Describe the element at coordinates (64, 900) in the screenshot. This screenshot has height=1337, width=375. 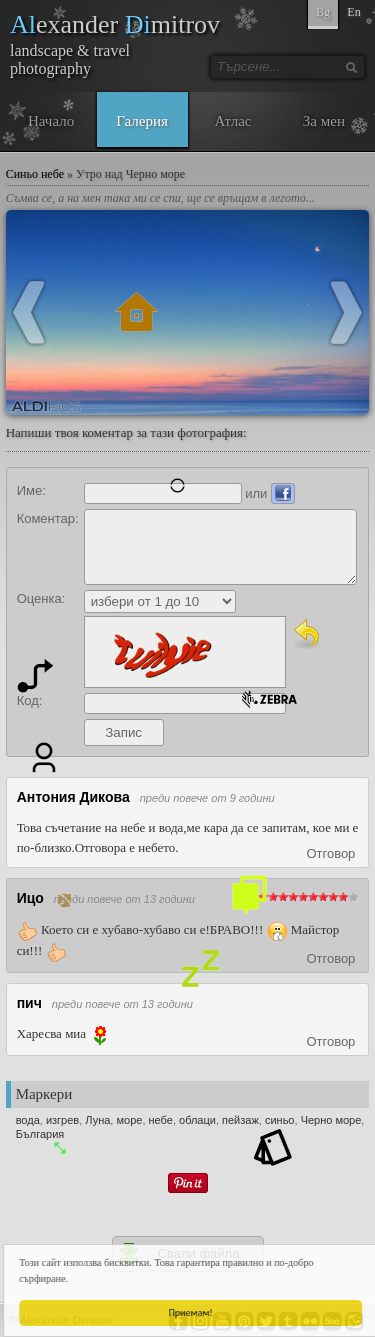
I see `view notifications` at that location.